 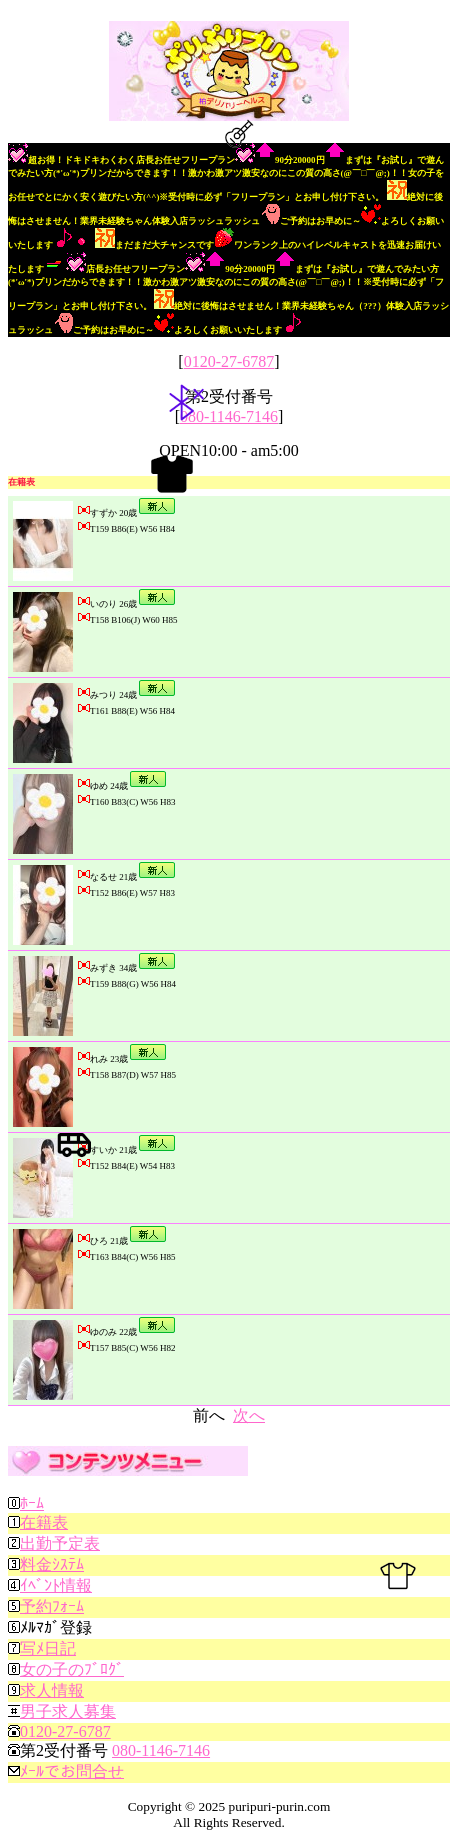 I want to click on track delivery or shipping status, so click(x=73, y=1144).